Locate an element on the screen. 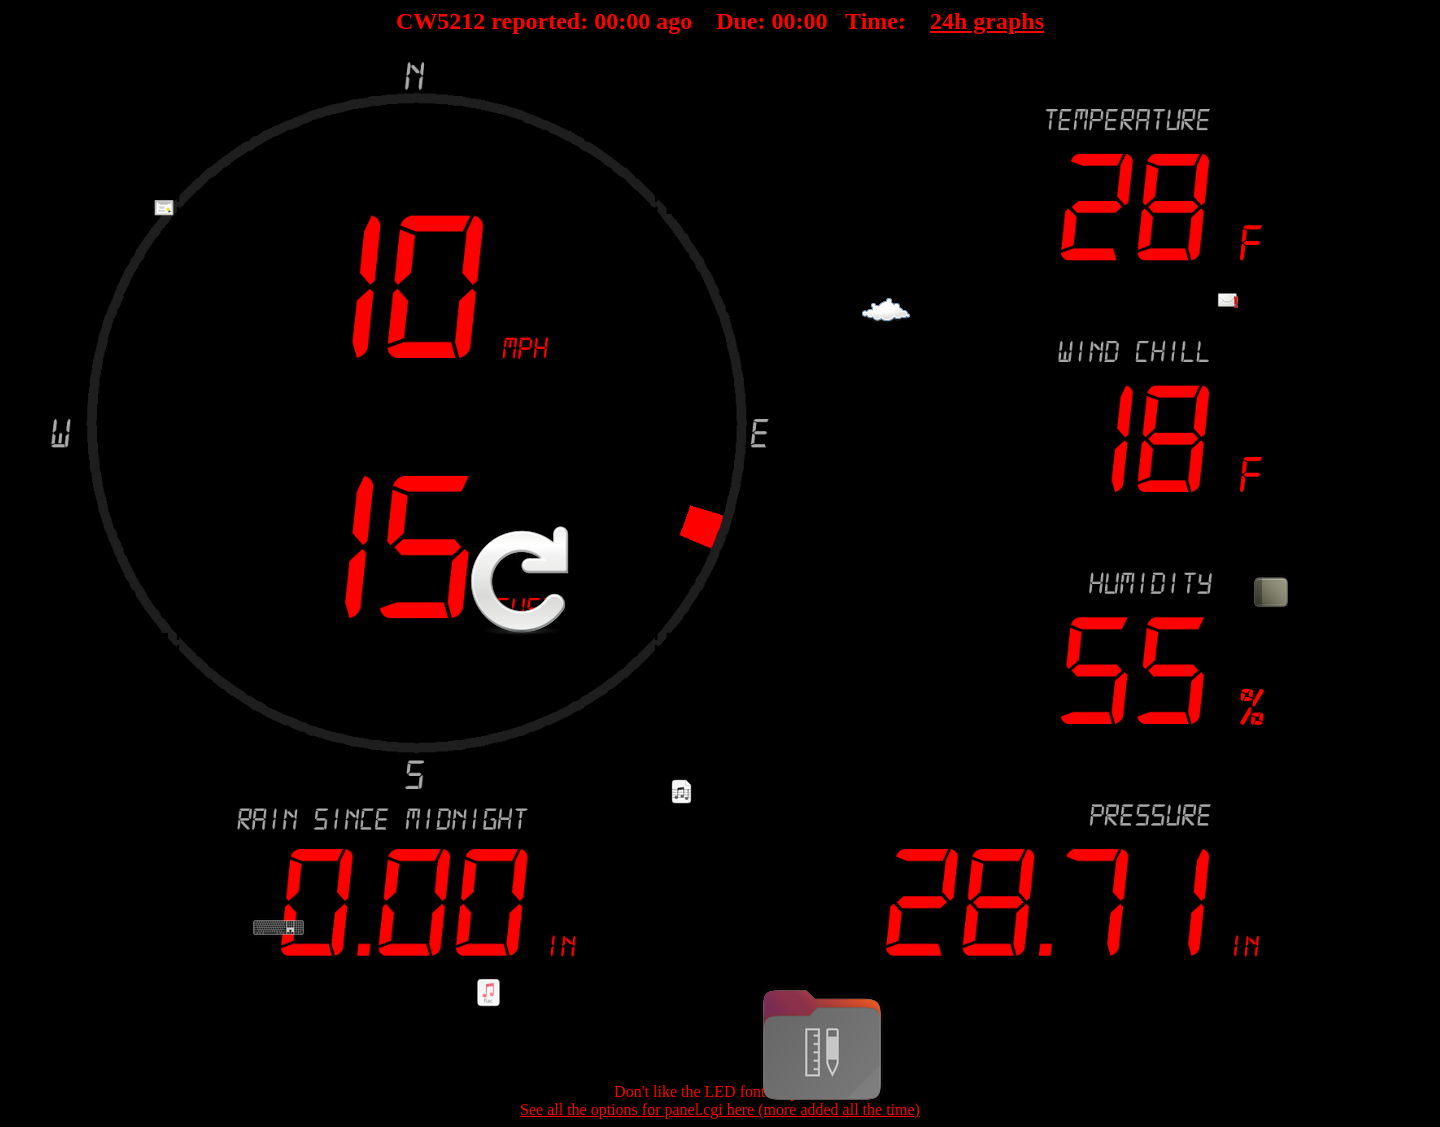 The height and width of the screenshot is (1127, 1440). open templates folder is located at coordinates (822, 1045).